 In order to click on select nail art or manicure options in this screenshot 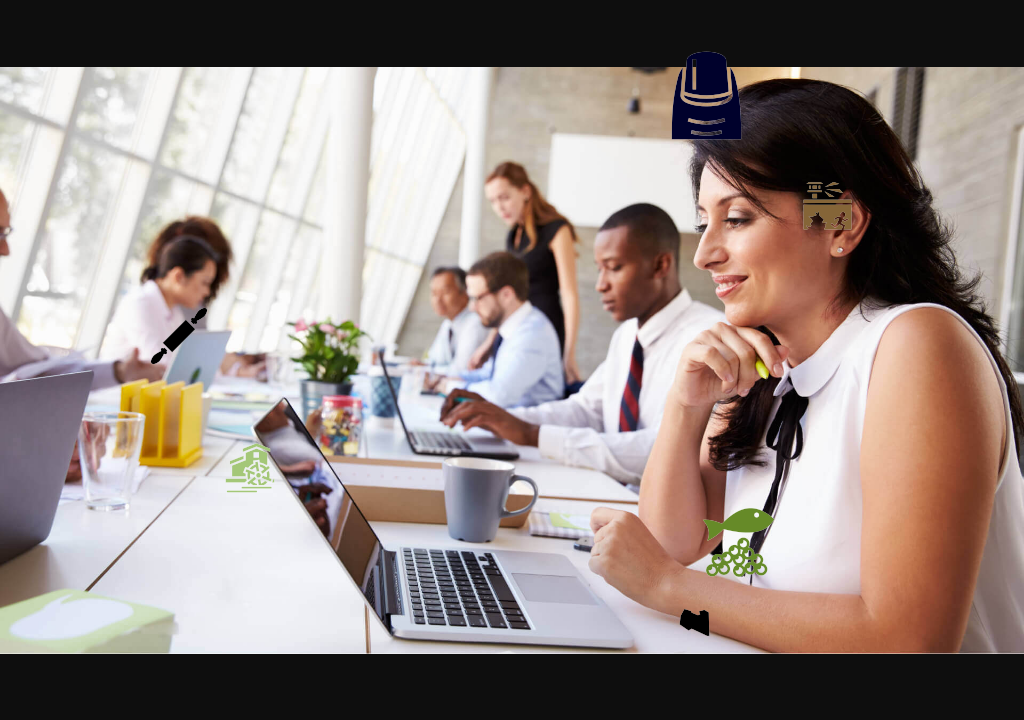, I will do `click(706, 95)`.